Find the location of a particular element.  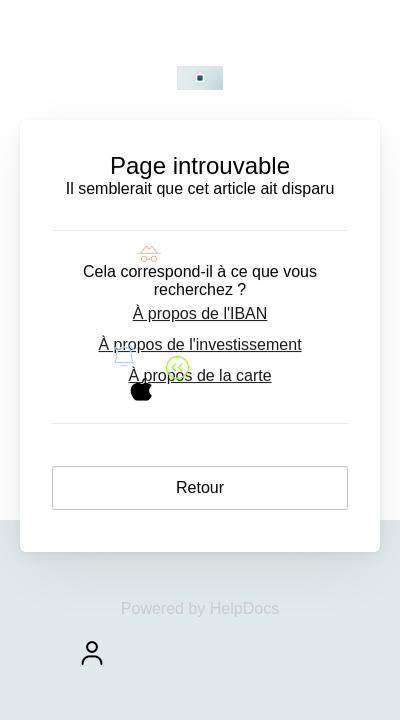

enable incognito or private browsing mode is located at coordinates (149, 254).